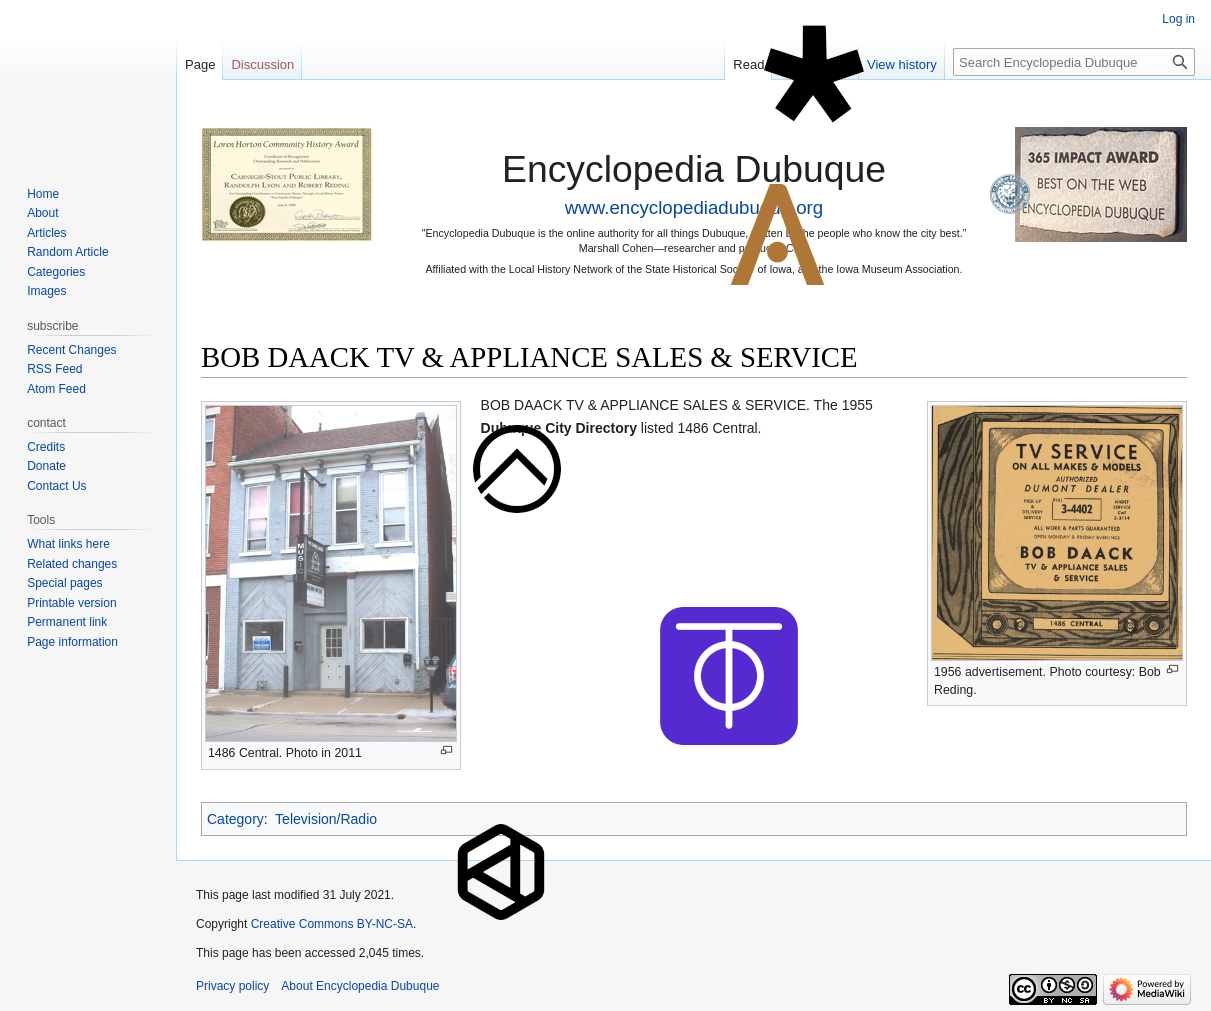 The image size is (1211, 1011). I want to click on open zerotier network settings, so click(729, 676).